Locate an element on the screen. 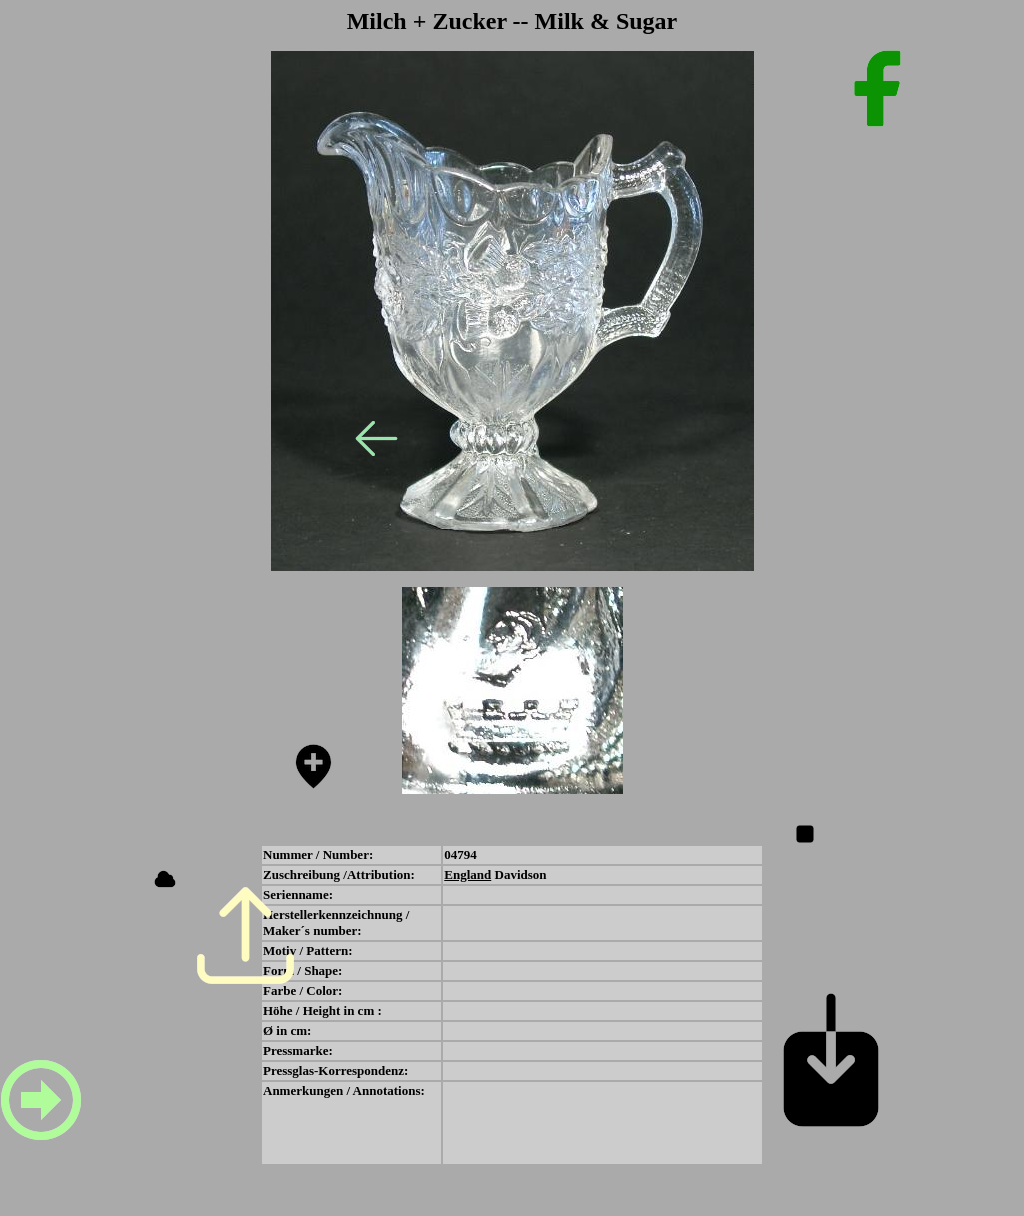 This screenshot has width=1024, height=1216. stop media playback is located at coordinates (805, 834).